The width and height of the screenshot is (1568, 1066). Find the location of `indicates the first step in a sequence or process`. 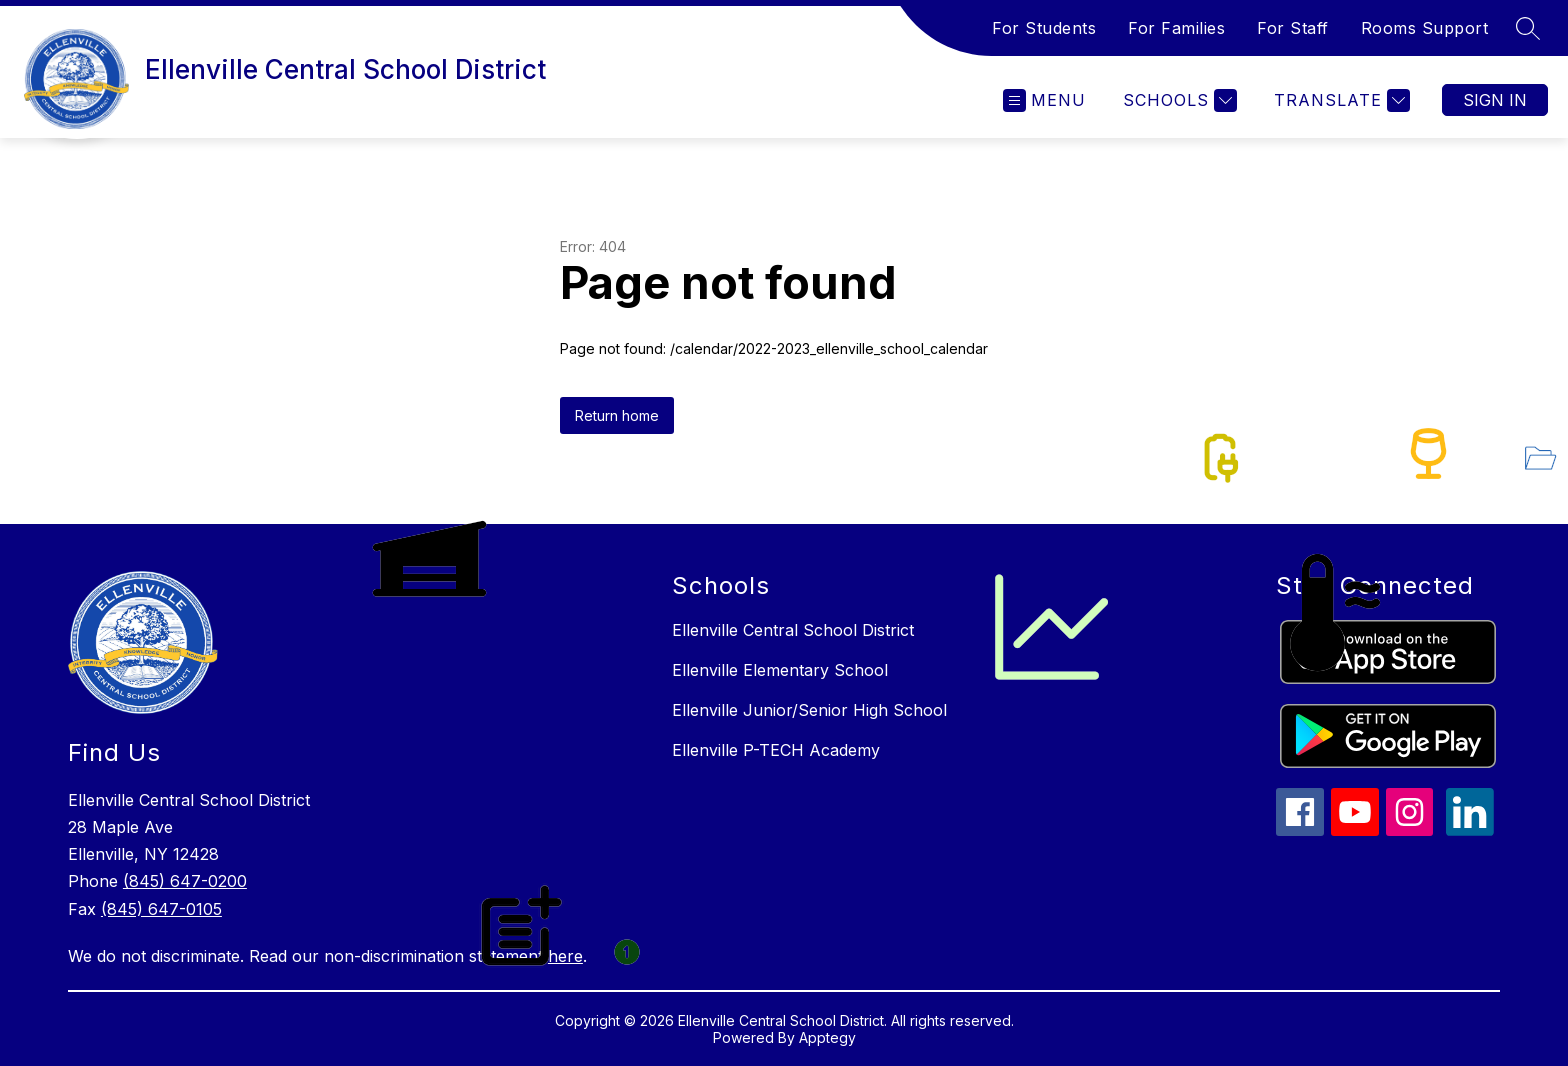

indicates the first step in a sequence or process is located at coordinates (627, 952).